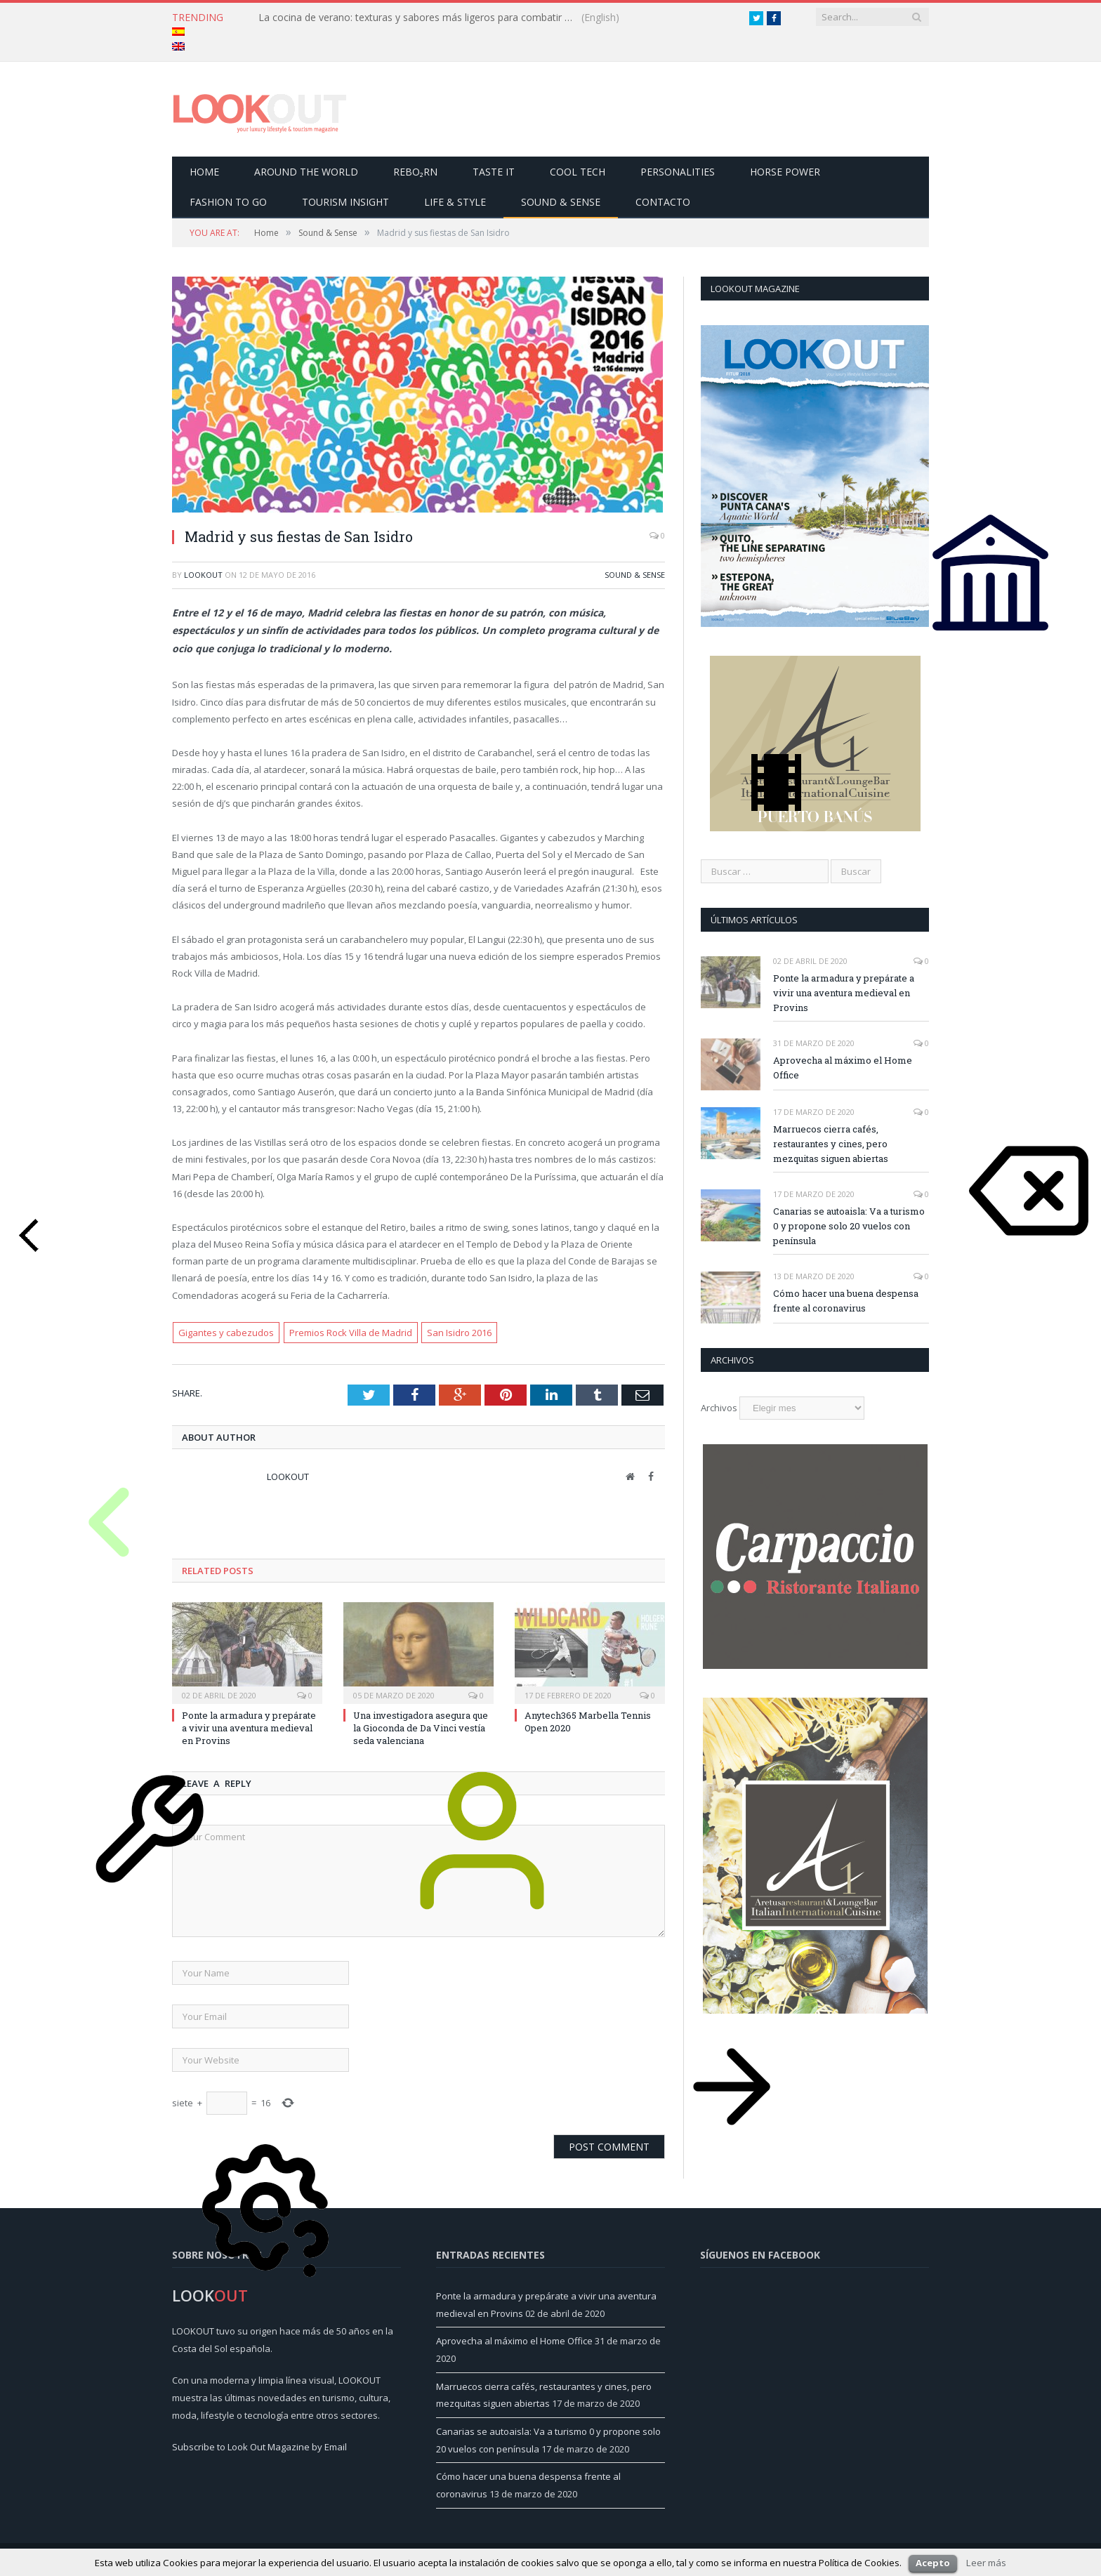 The width and height of the screenshot is (1101, 2576). What do you see at coordinates (29, 1235) in the screenshot?
I see `go back to the previous screen` at bounding box center [29, 1235].